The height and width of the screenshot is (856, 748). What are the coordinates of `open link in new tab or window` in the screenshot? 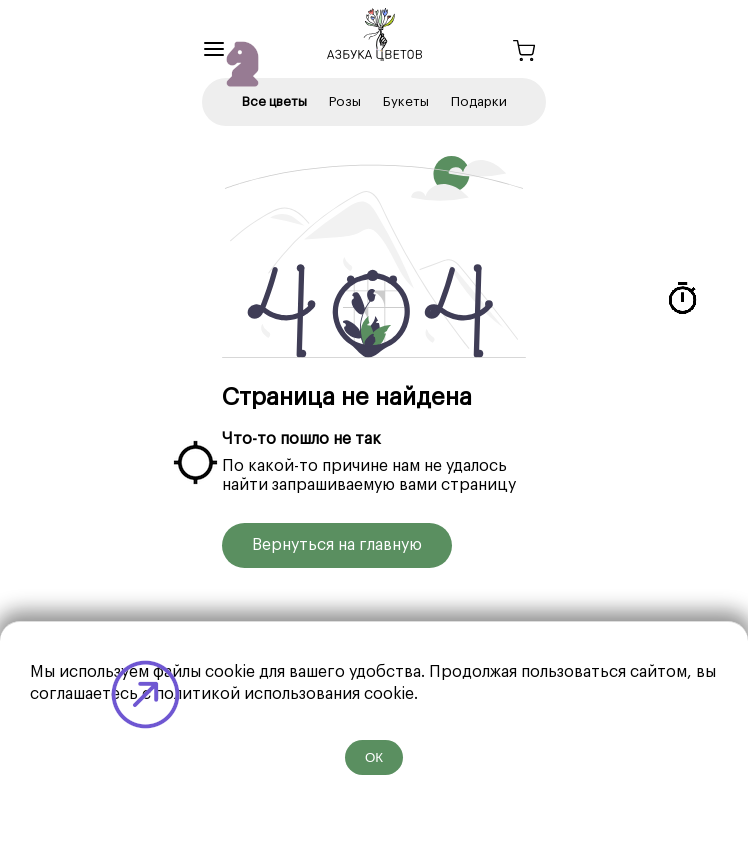 It's located at (145, 694).